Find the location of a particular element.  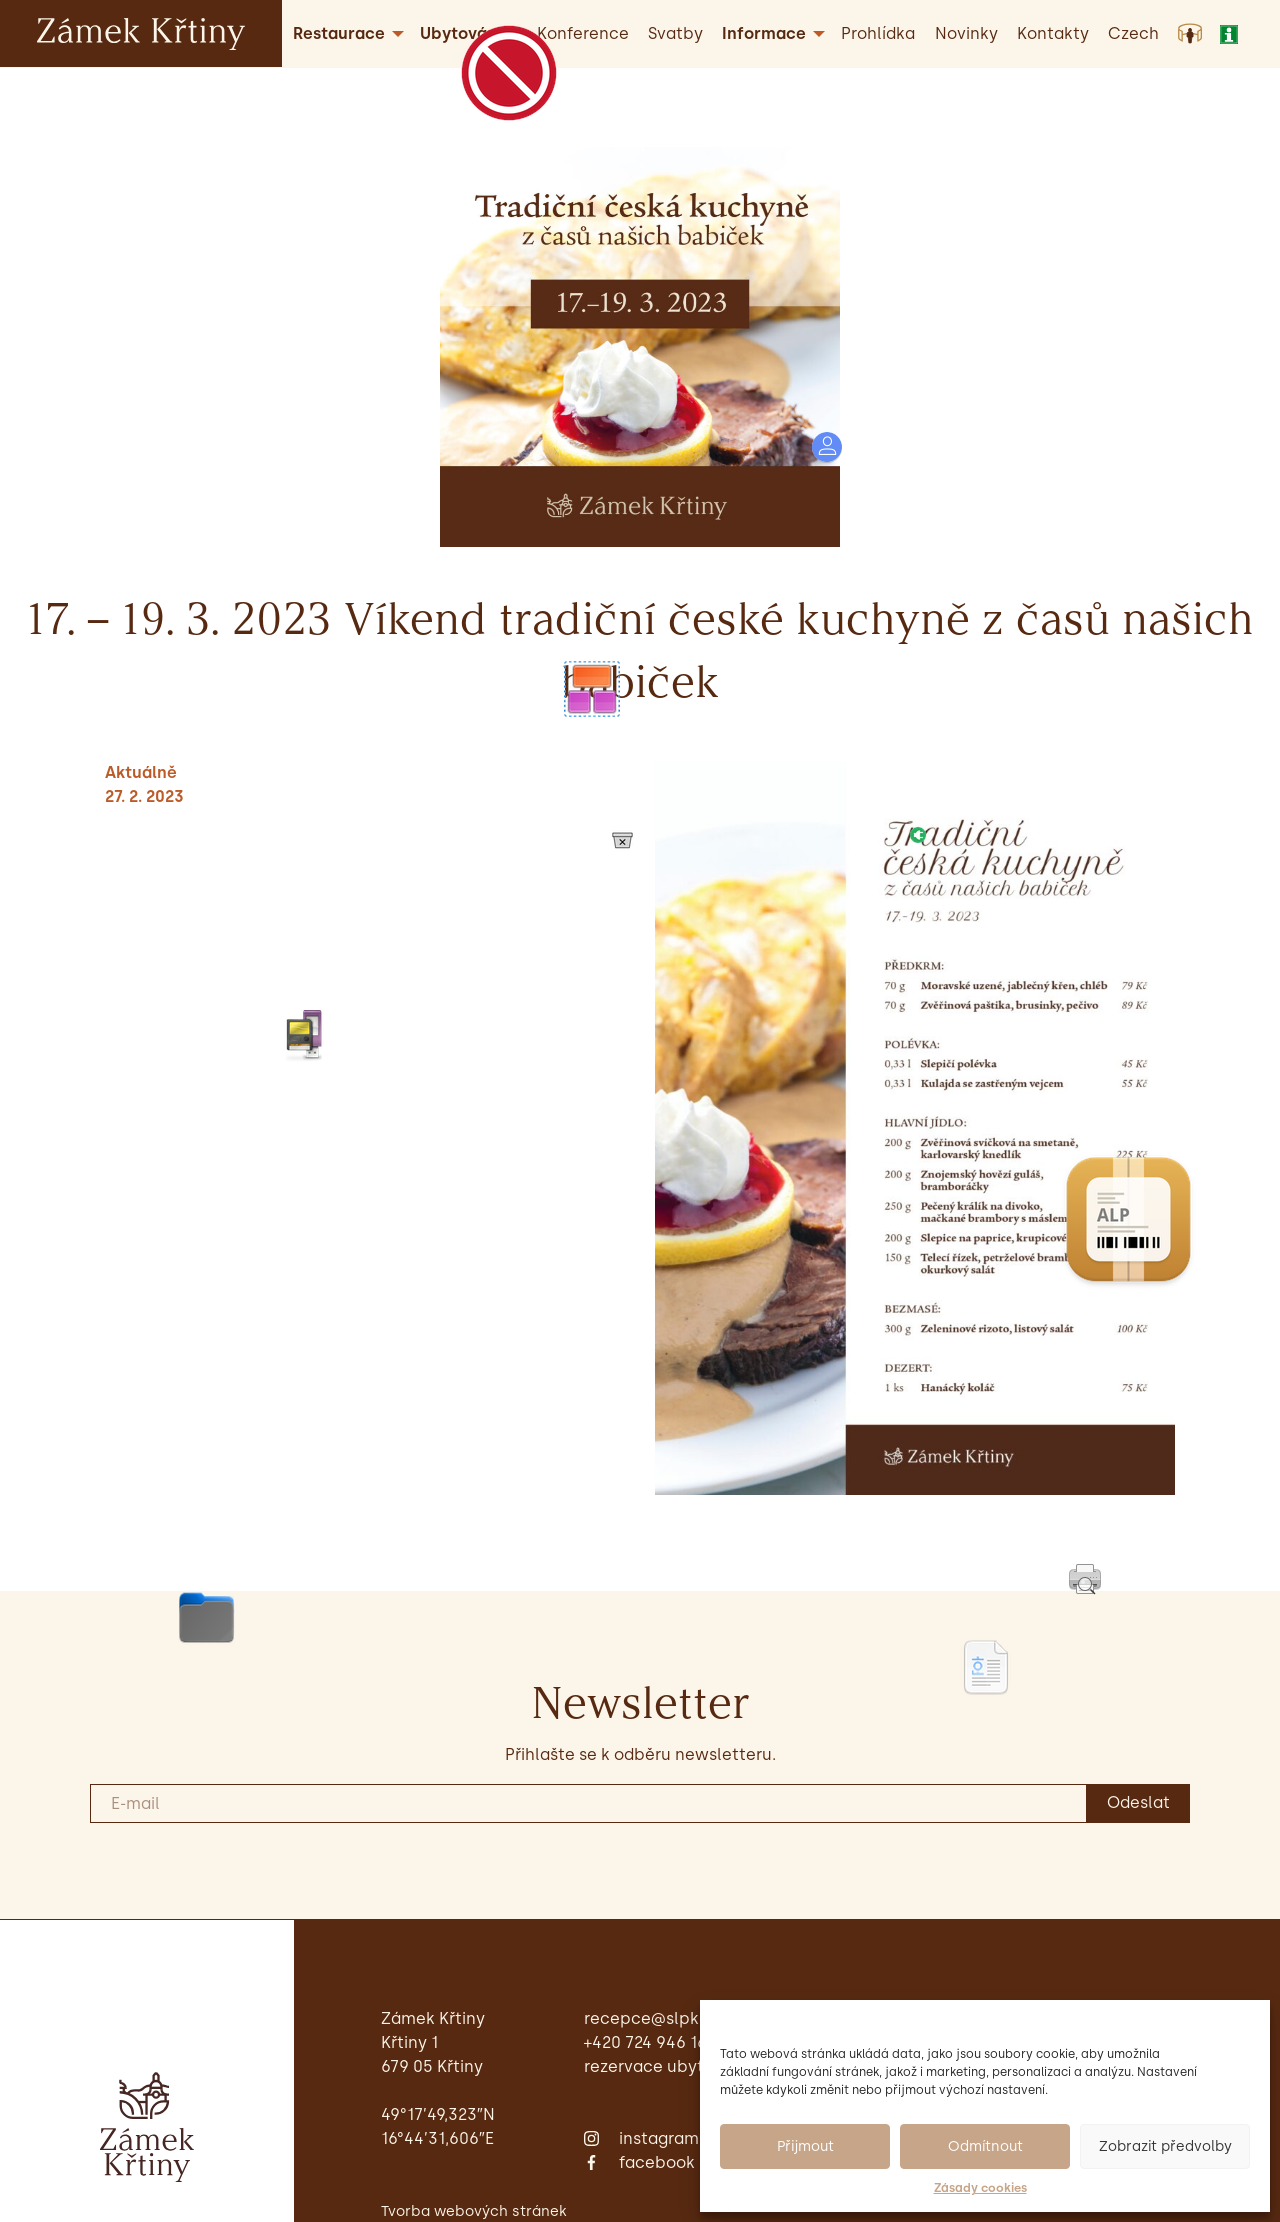

access removable storage devices is located at coordinates (306, 1036).